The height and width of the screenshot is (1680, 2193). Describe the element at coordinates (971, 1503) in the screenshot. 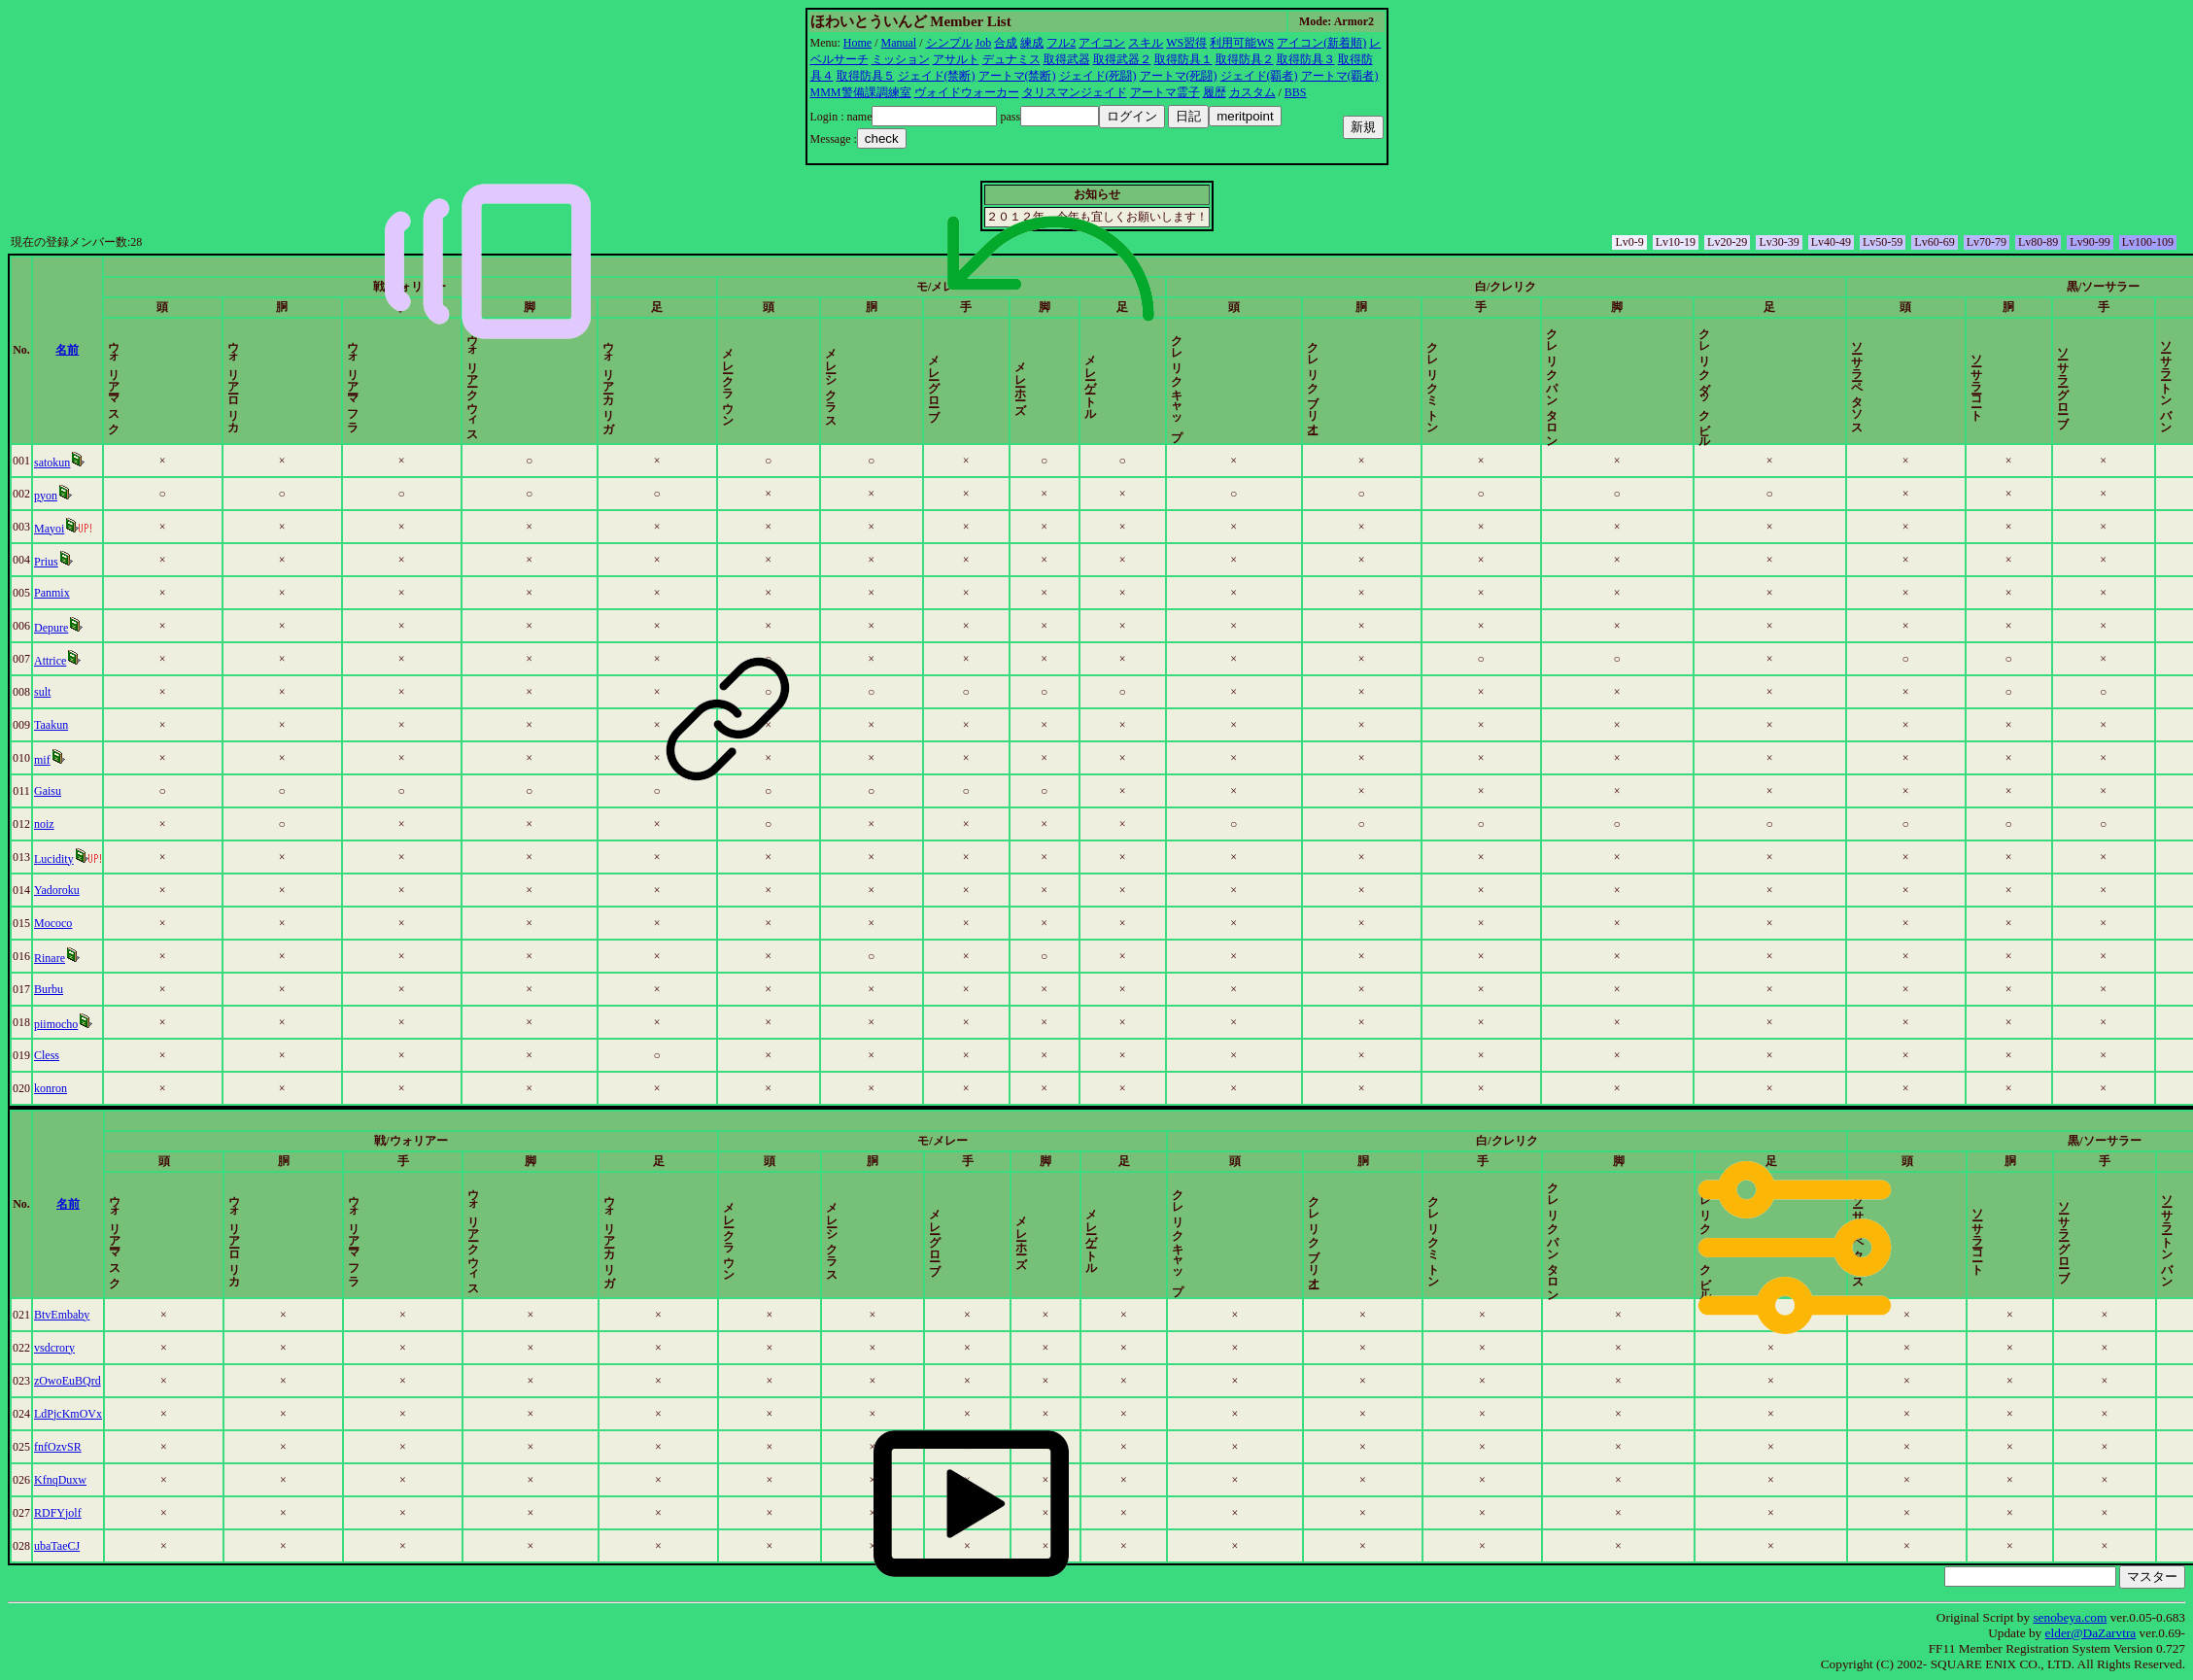

I see `play a video` at that location.